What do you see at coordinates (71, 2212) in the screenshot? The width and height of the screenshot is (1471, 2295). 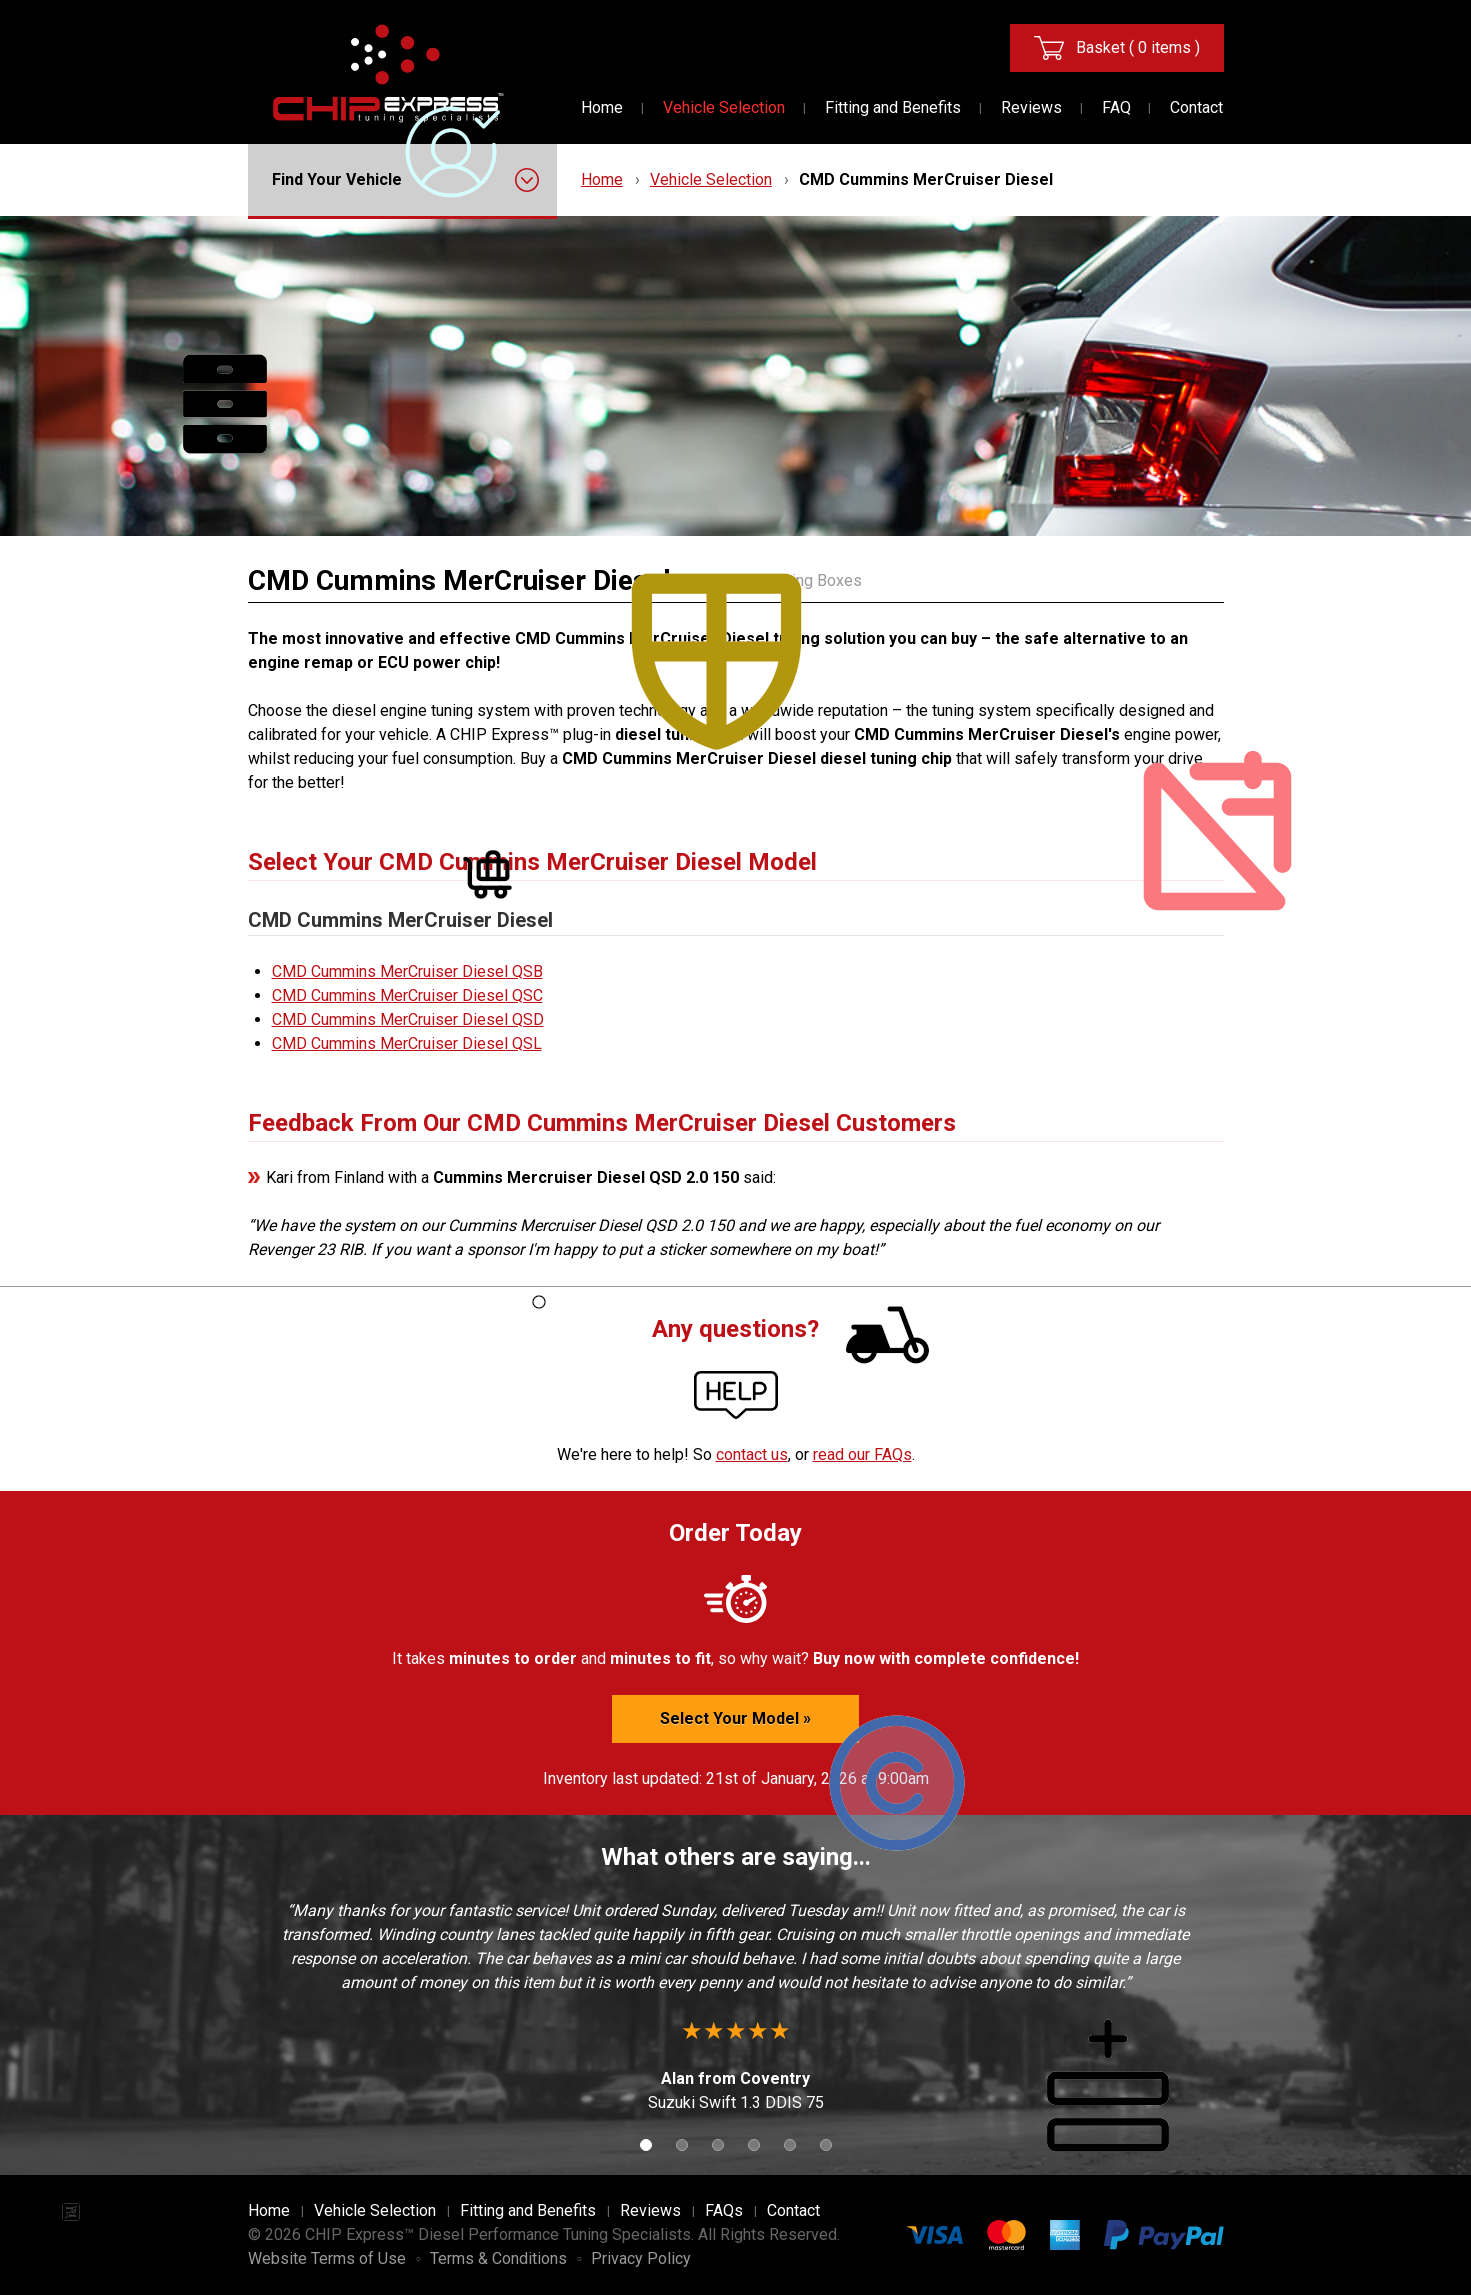 I see `indicates set is not a superset of another set` at bounding box center [71, 2212].